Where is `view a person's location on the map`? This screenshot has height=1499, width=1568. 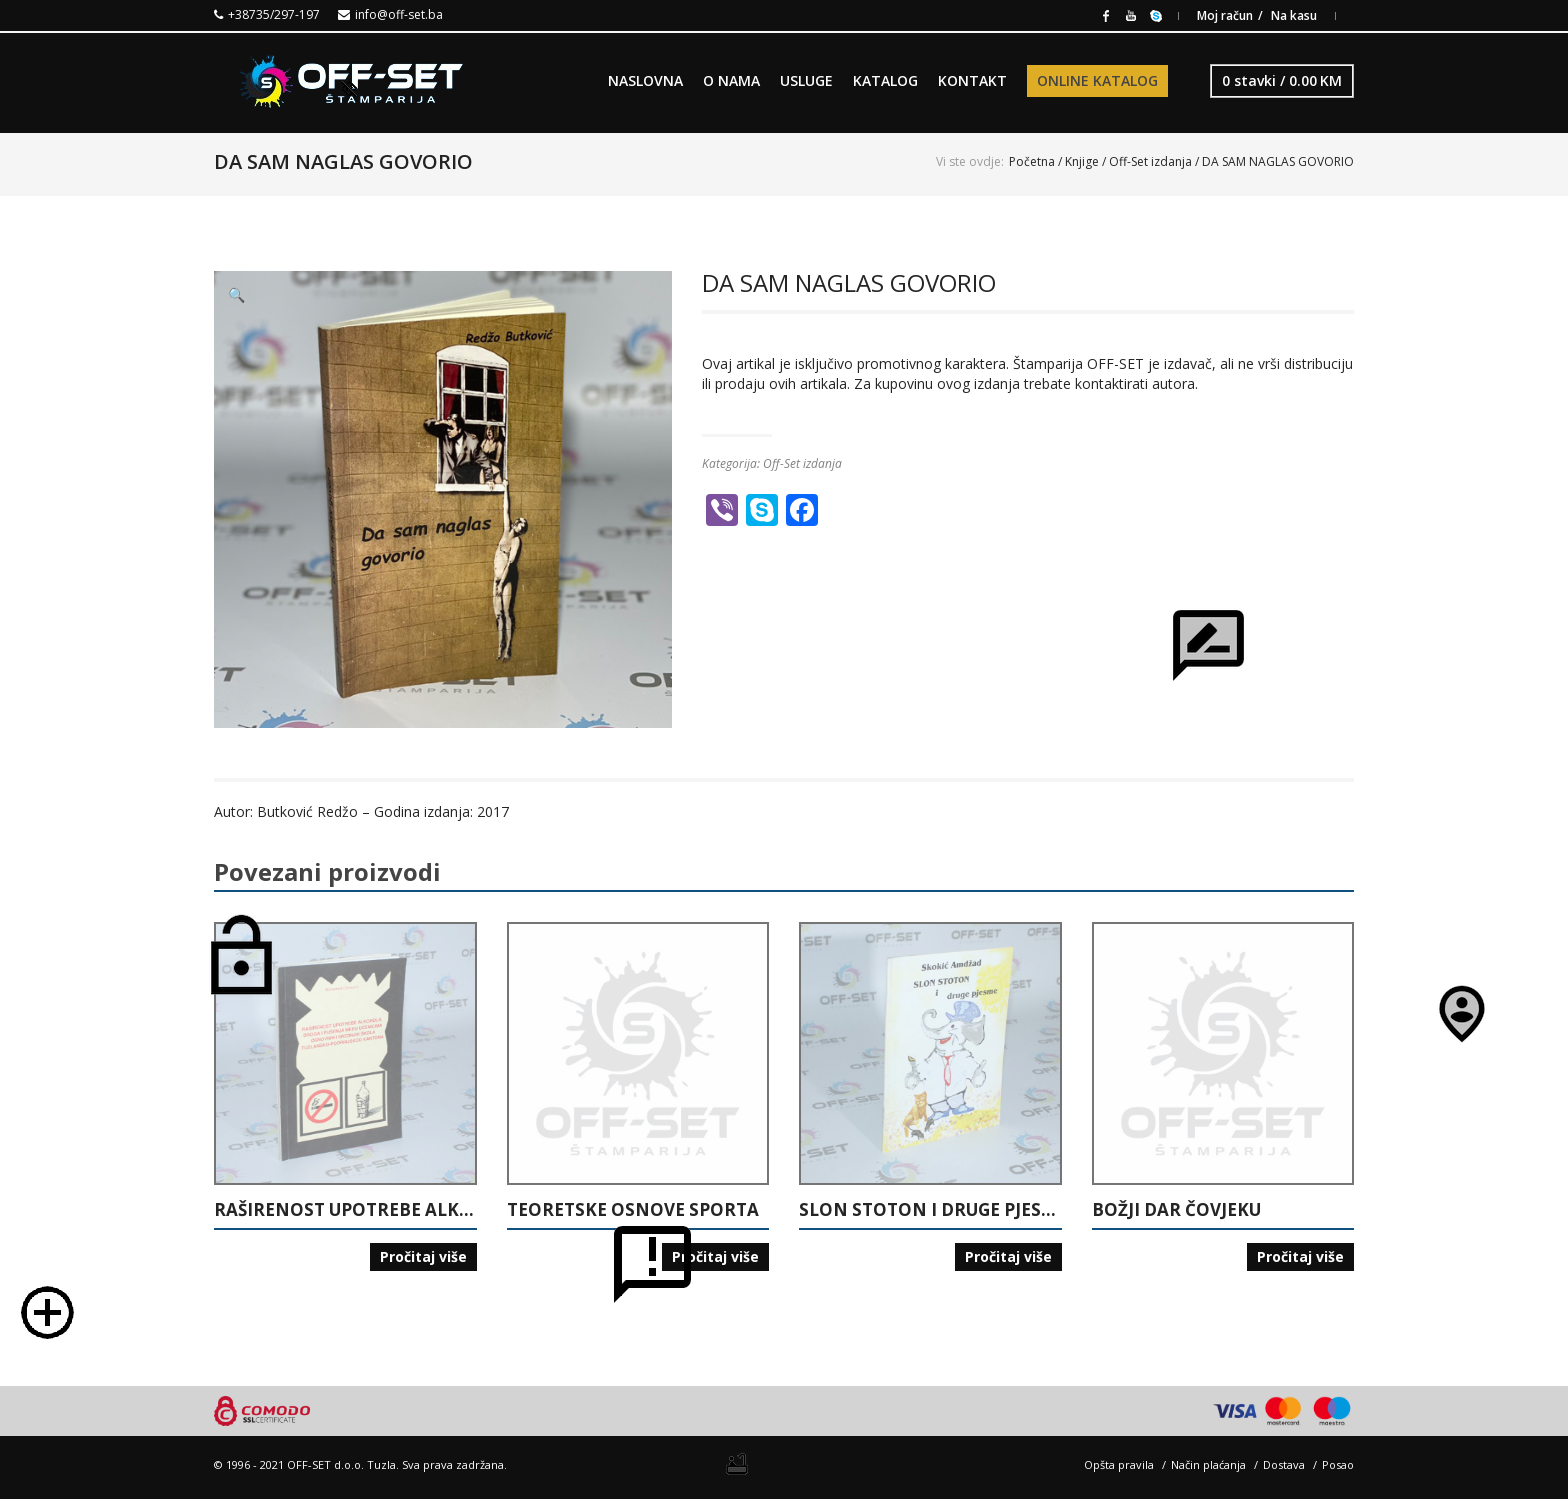
view a person's location on the map is located at coordinates (1462, 1014).